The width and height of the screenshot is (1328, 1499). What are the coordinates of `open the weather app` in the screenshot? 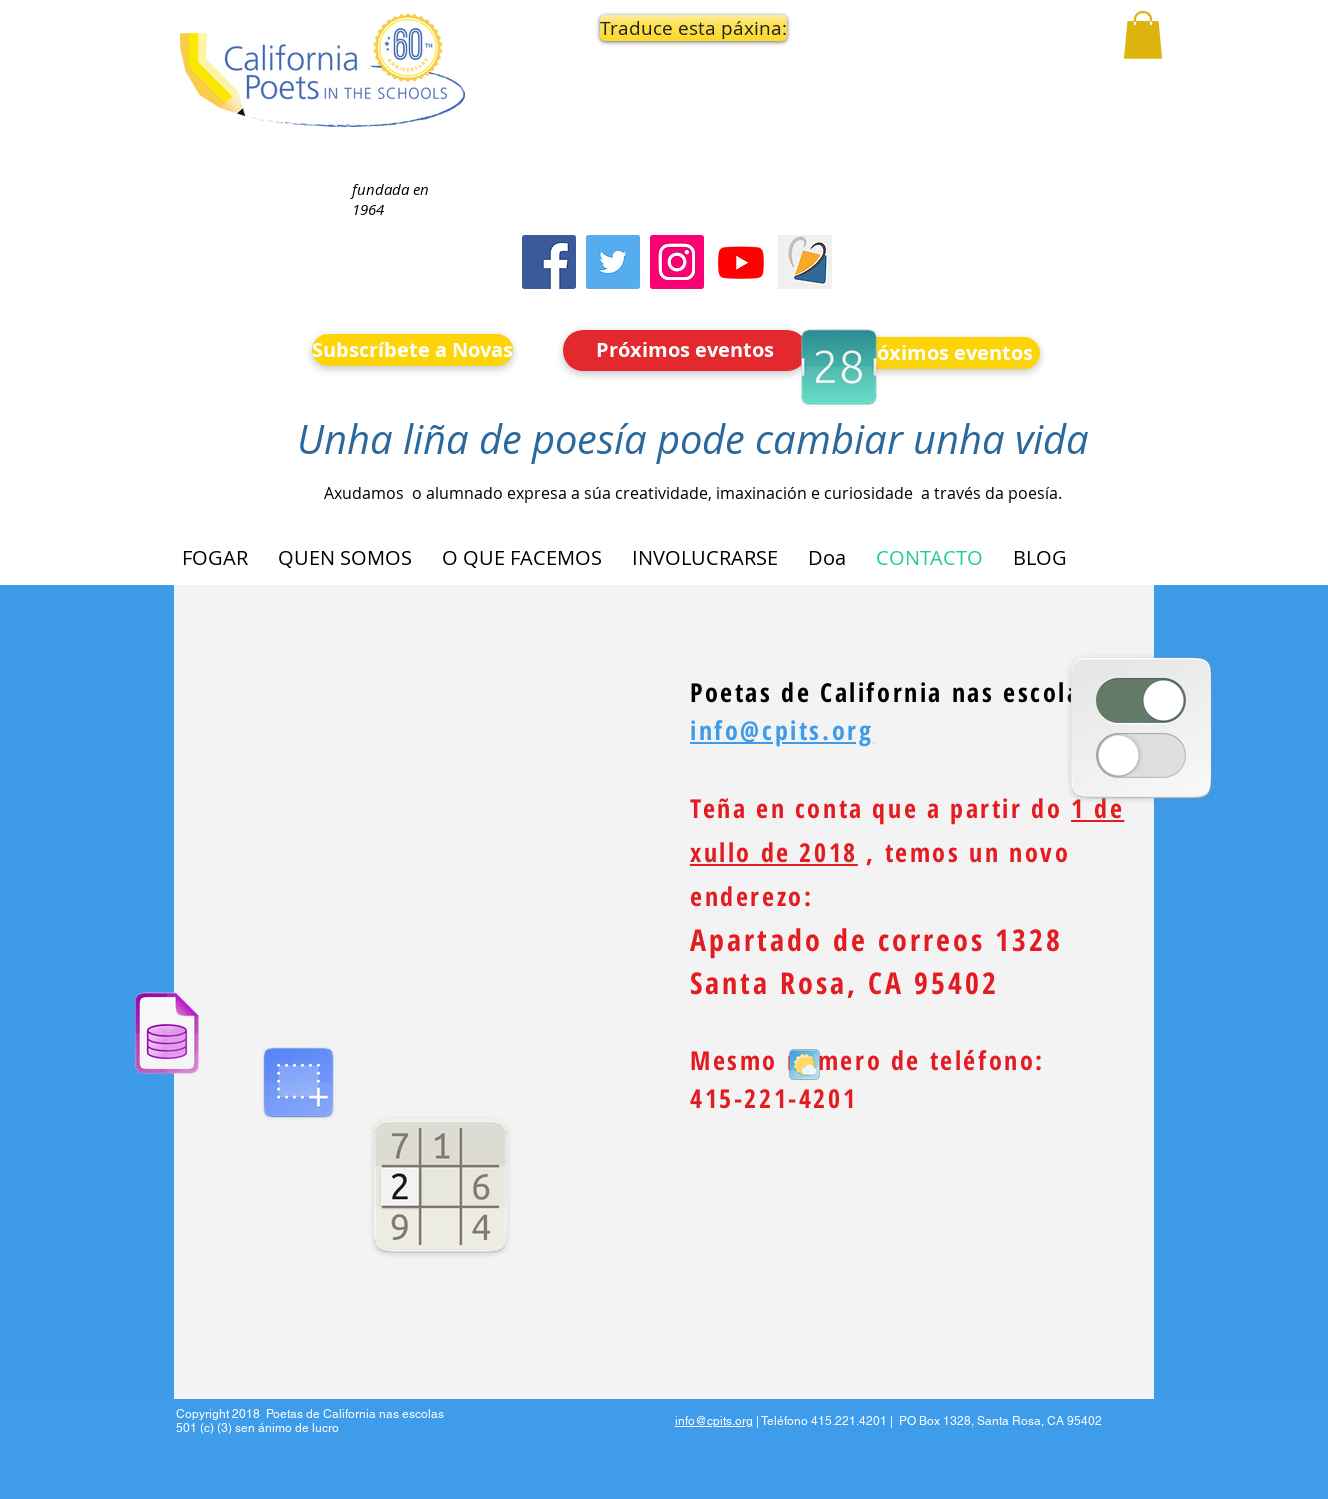 It's located at (804, 1064).